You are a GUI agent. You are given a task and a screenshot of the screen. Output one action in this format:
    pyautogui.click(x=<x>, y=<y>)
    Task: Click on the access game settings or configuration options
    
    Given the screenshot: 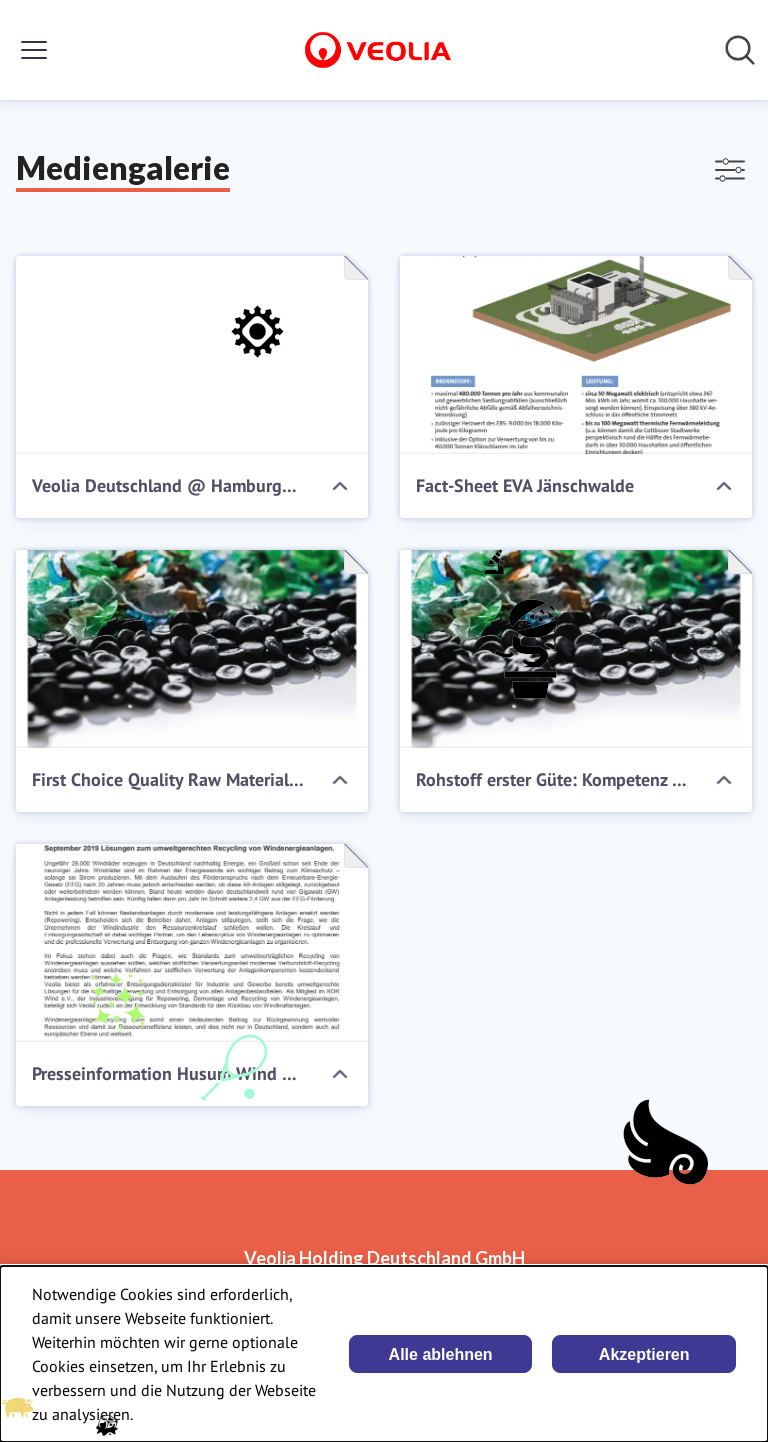 What is the action you would take?
    pyautogui.click(x=257, y=331)
    